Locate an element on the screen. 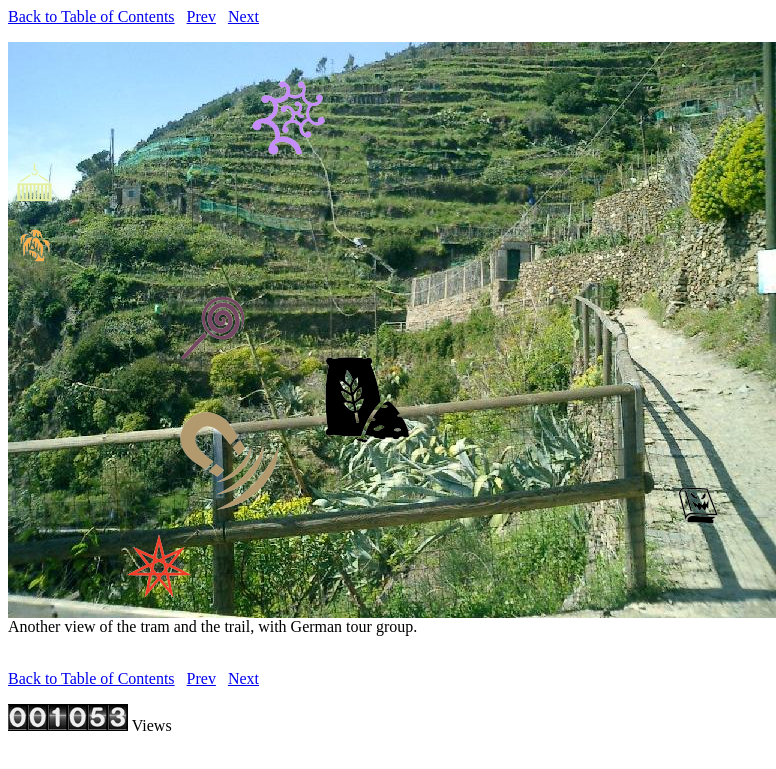 The image size is (776, 769). attract or collect items in a game is located at coordinates (229, 460).